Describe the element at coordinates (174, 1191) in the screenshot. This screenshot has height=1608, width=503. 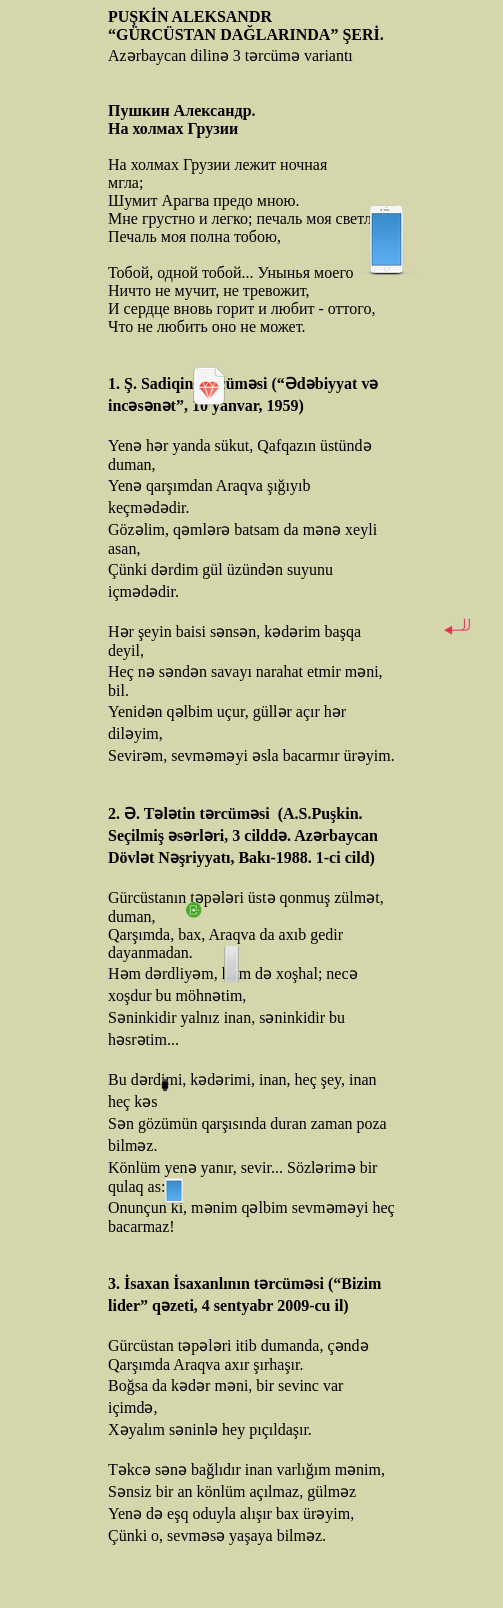
I see `iPad device icon for system identification` at that location.